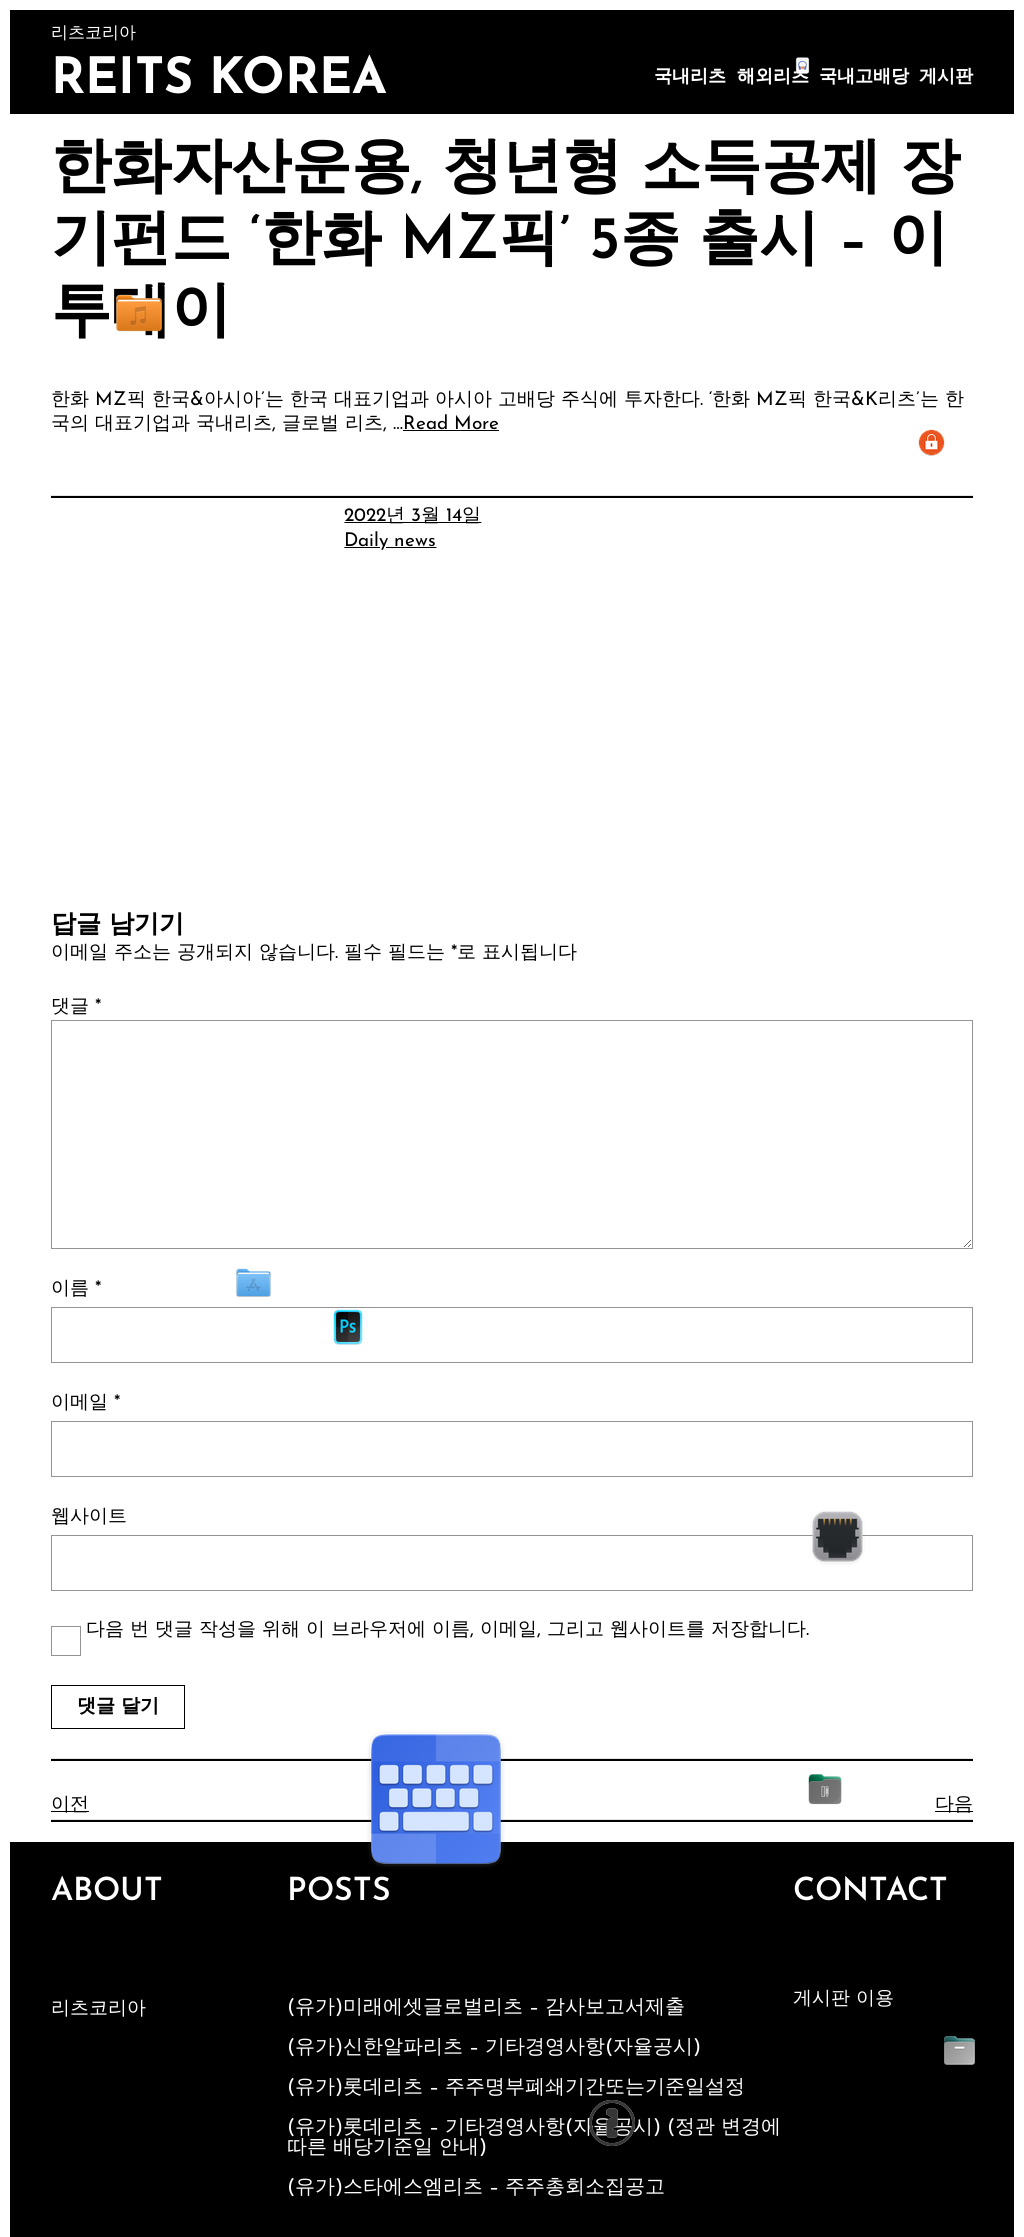 The width and height of the screenshot is (1024, 2237). I want to click on open your music files folder, so click(139, 313).